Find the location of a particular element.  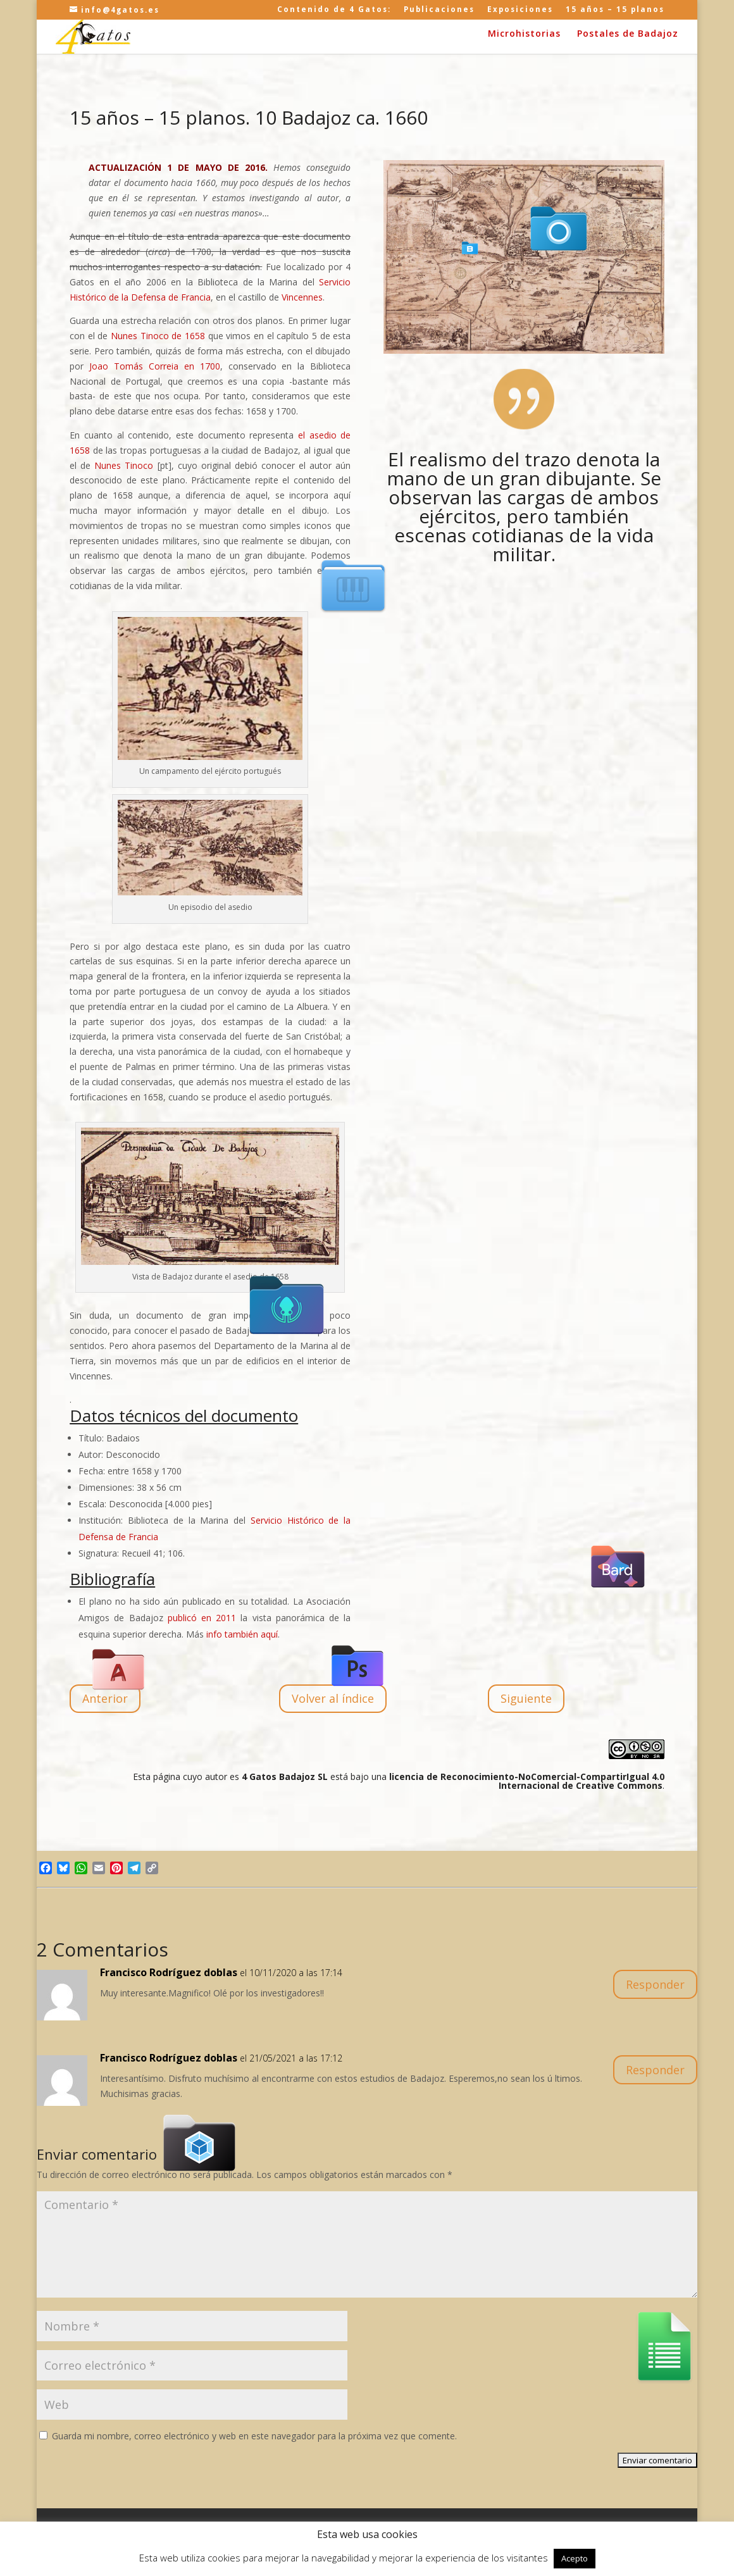

open webpack project folder is located at coordinates (199, 2144).